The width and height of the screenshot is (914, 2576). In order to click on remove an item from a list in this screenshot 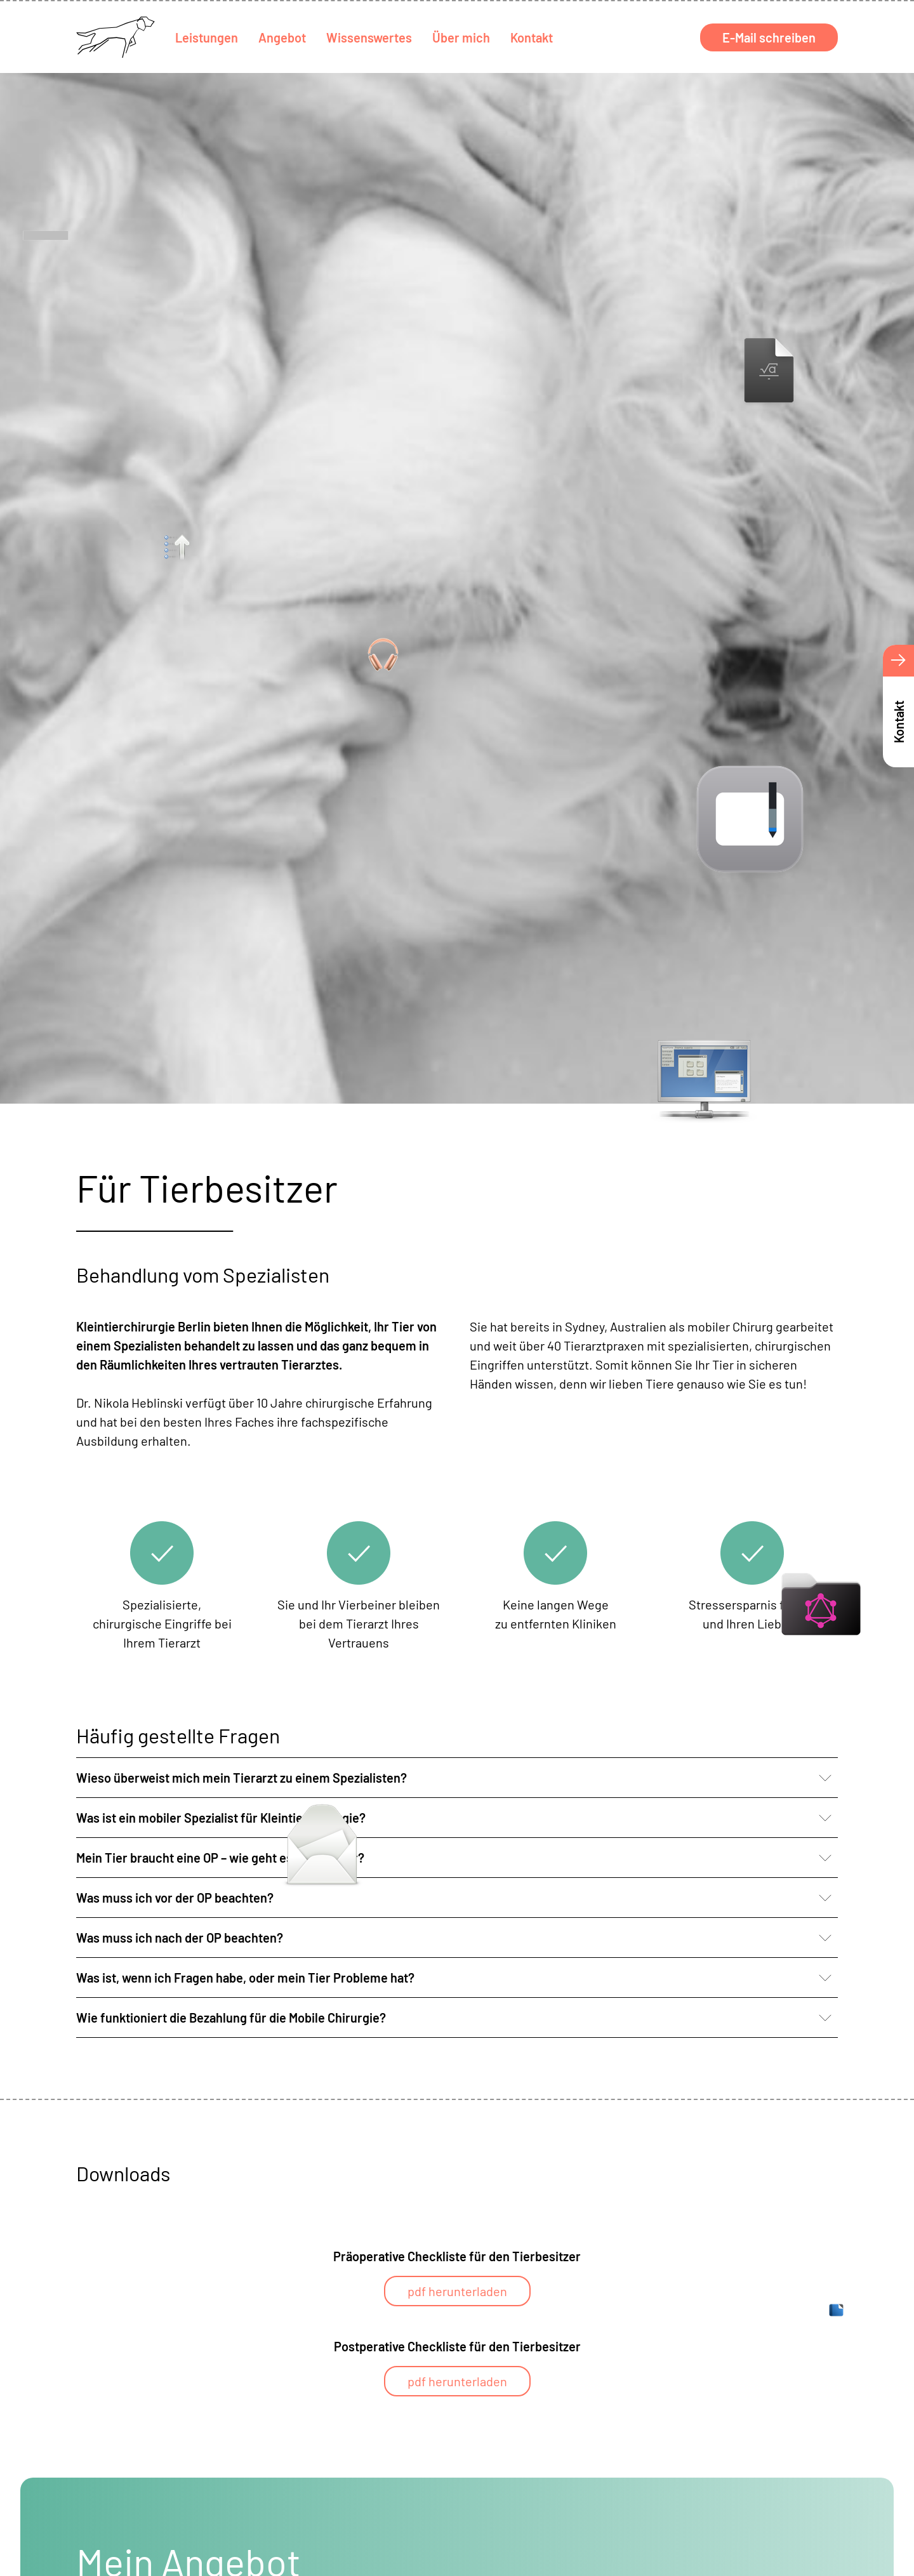, I will do `click(46, 235)`.